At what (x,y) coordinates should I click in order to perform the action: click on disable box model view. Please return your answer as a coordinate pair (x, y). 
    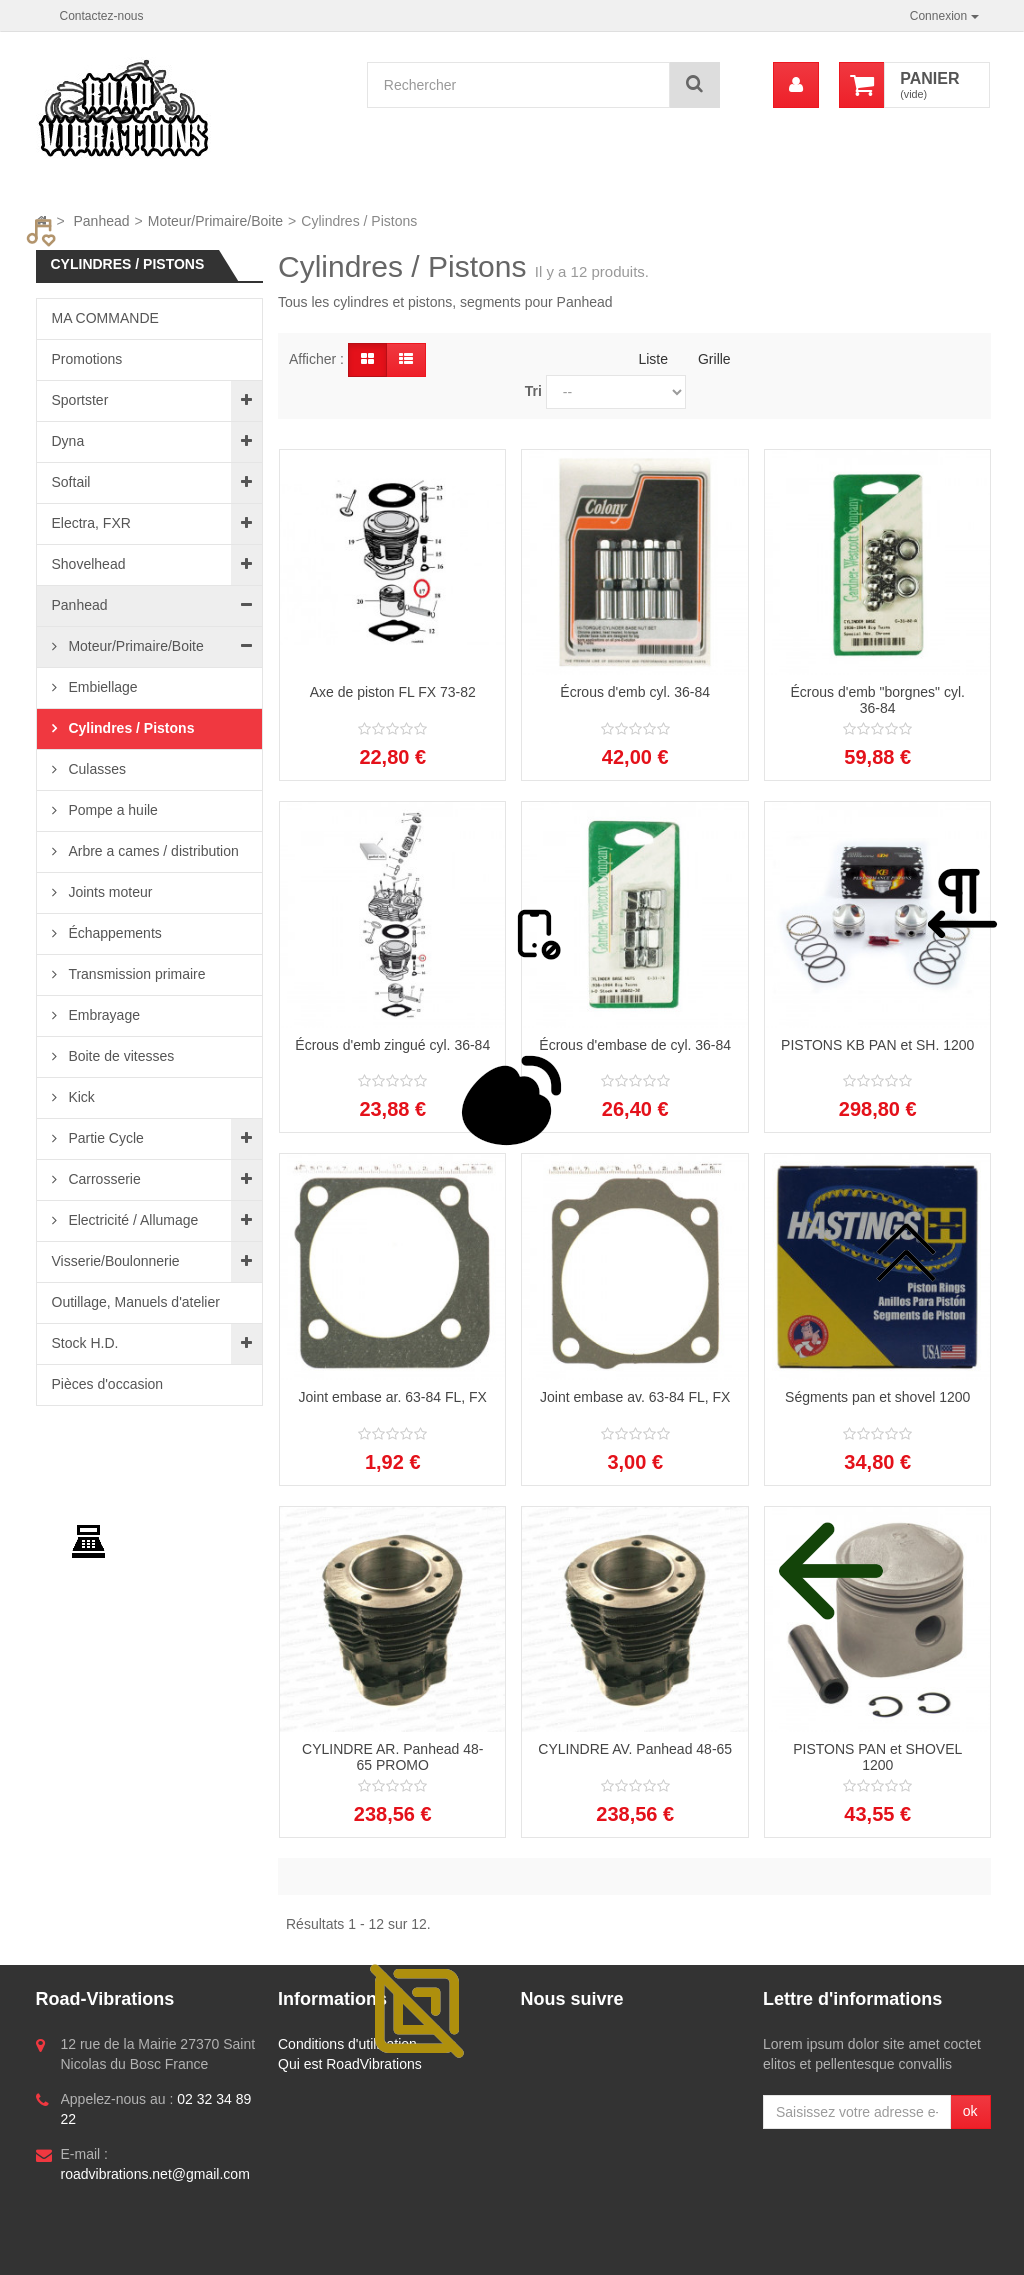
    Looking at the image, I should click on (417, 2011).